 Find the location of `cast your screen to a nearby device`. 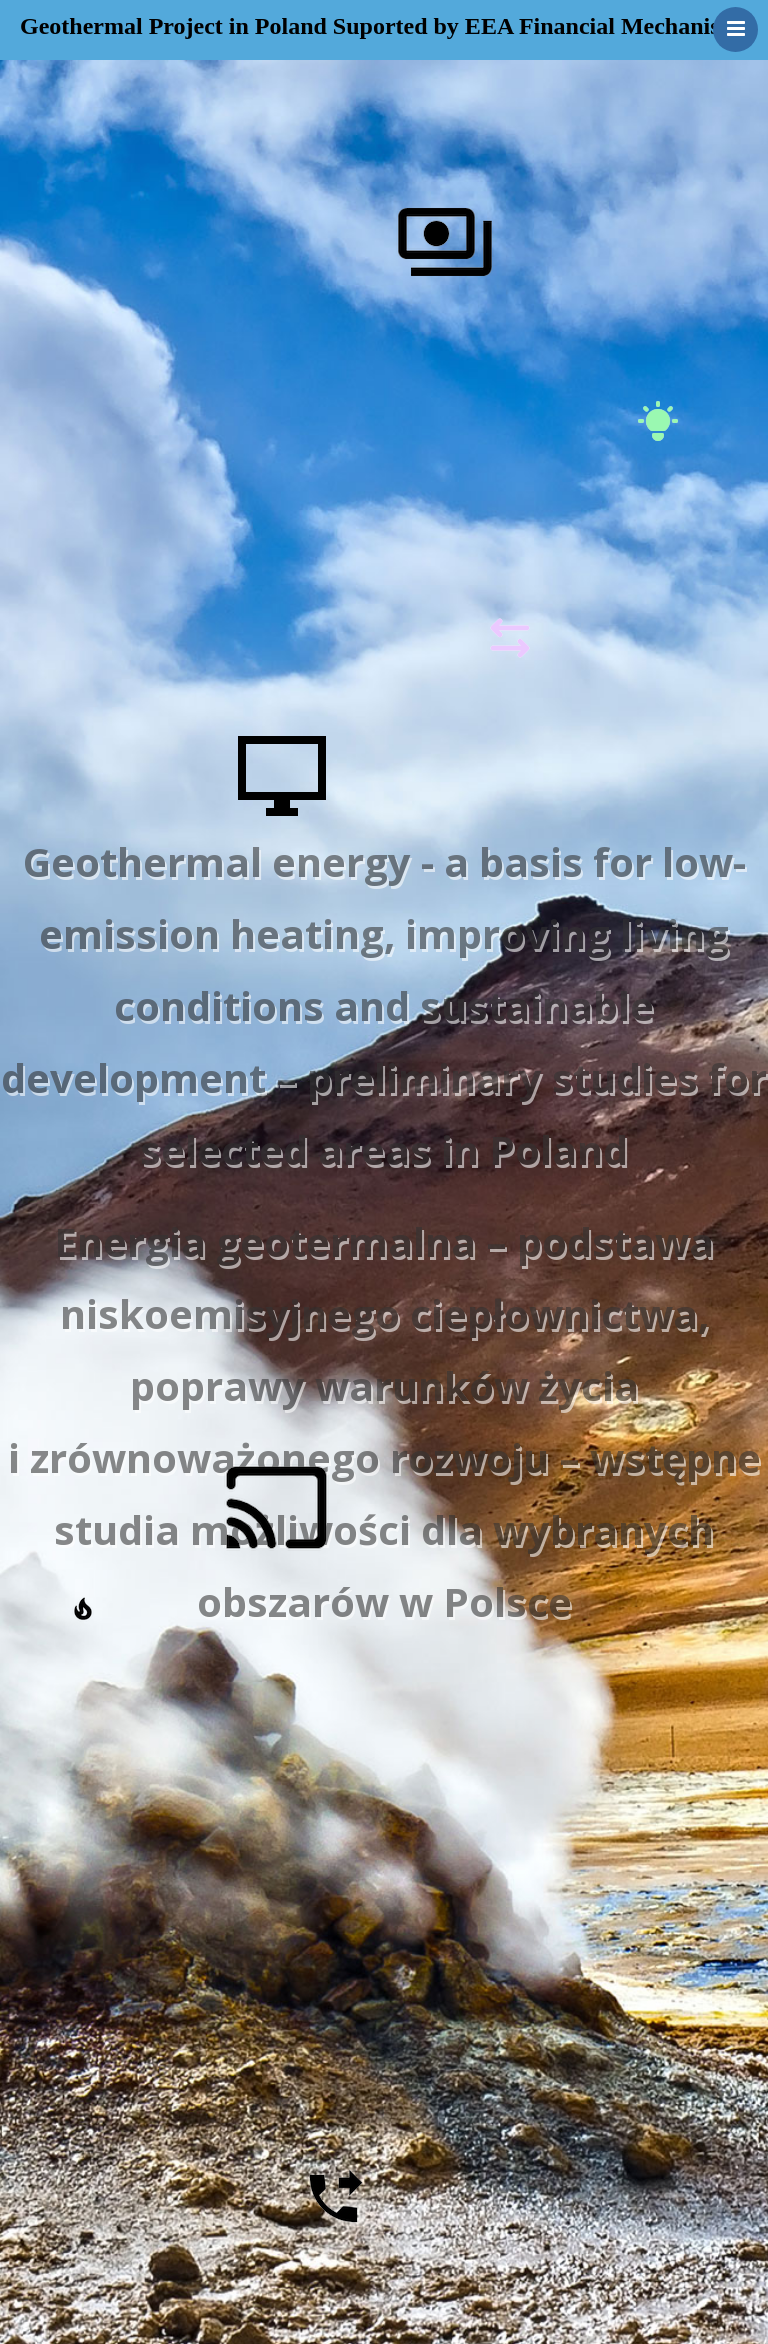

cast your screen to a nearby device is located at coordinates (276, 1507).